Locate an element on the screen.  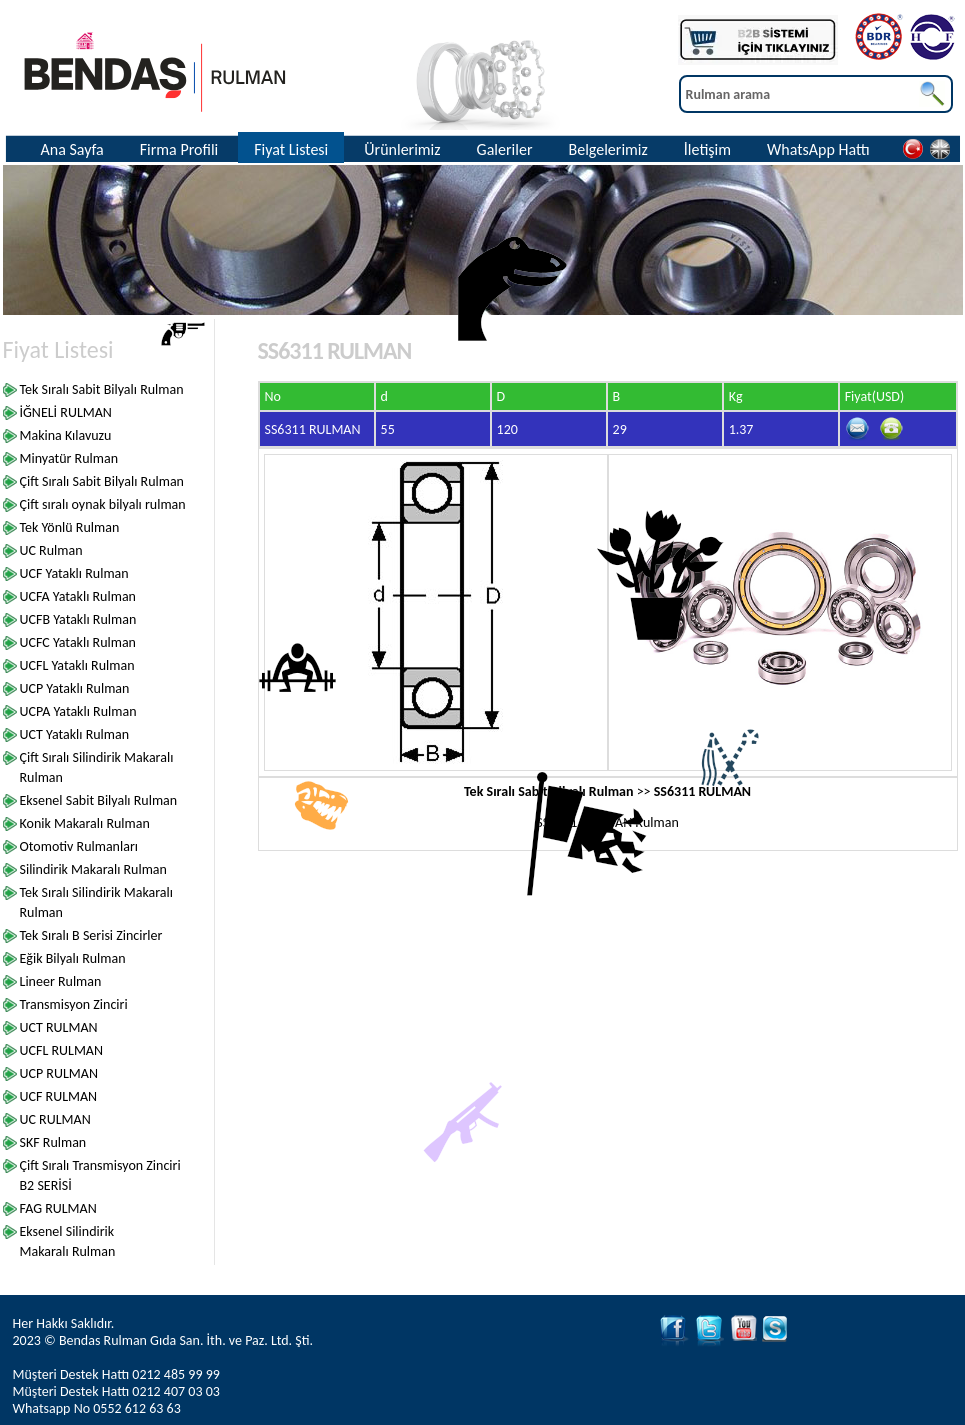
select a cabin or lodge accommodation is located at coordinates (85, 41).